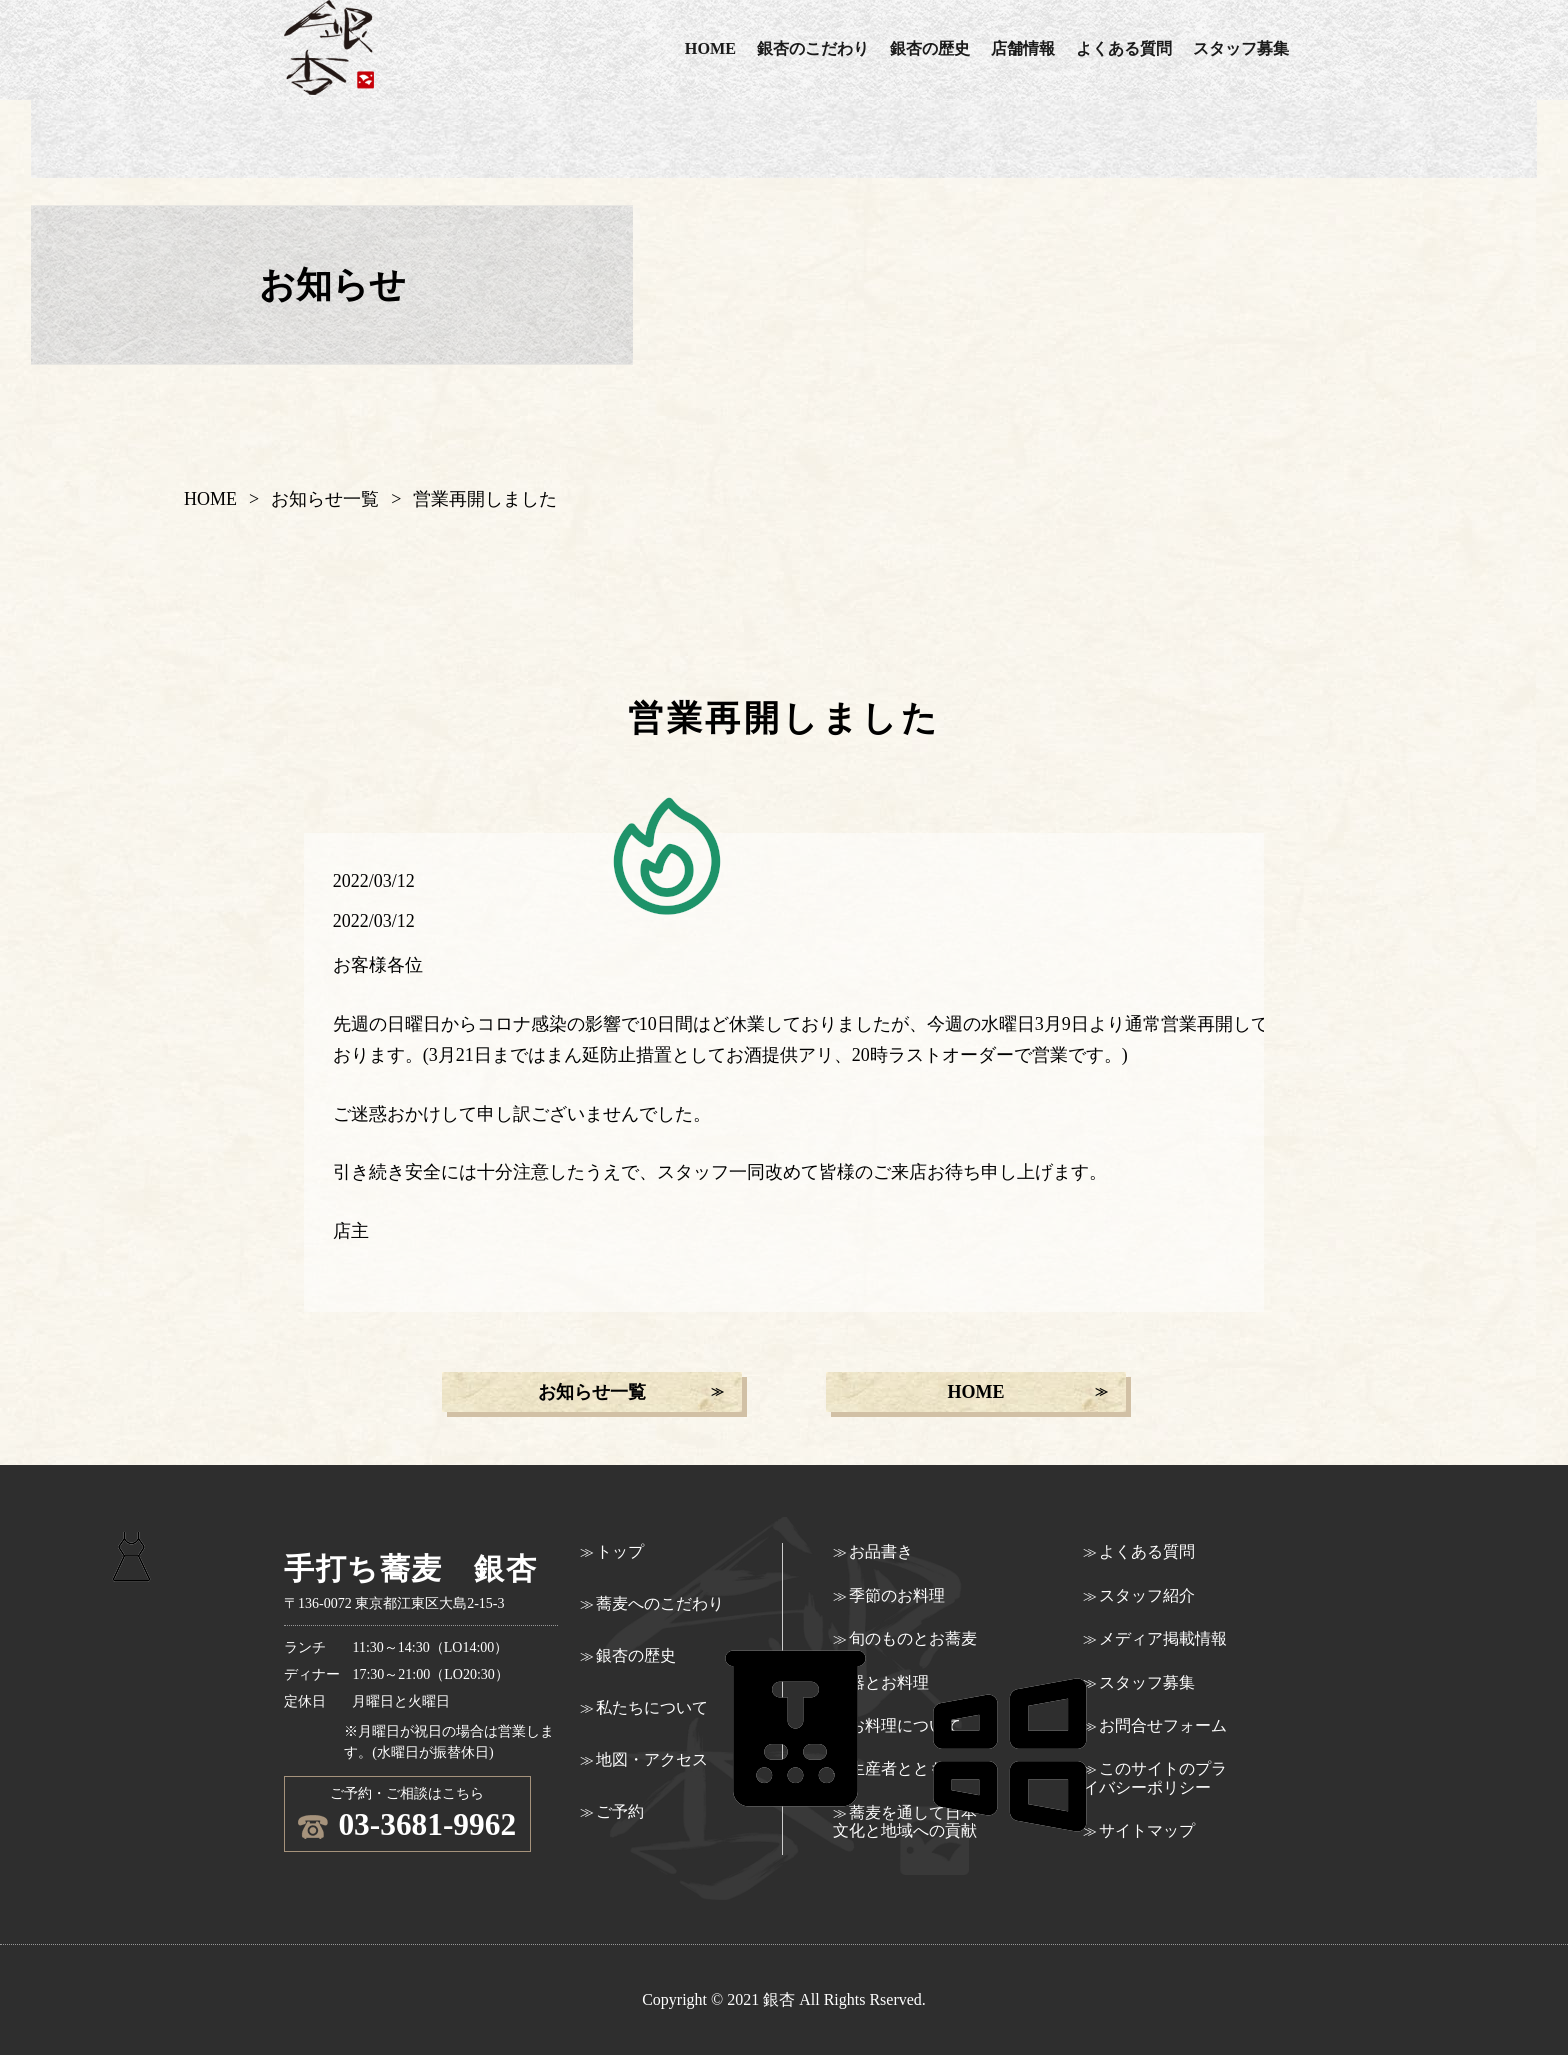 This screenshot has width=1568, height=2055. I want to click on browse women's clothing, so click(131, 1559).